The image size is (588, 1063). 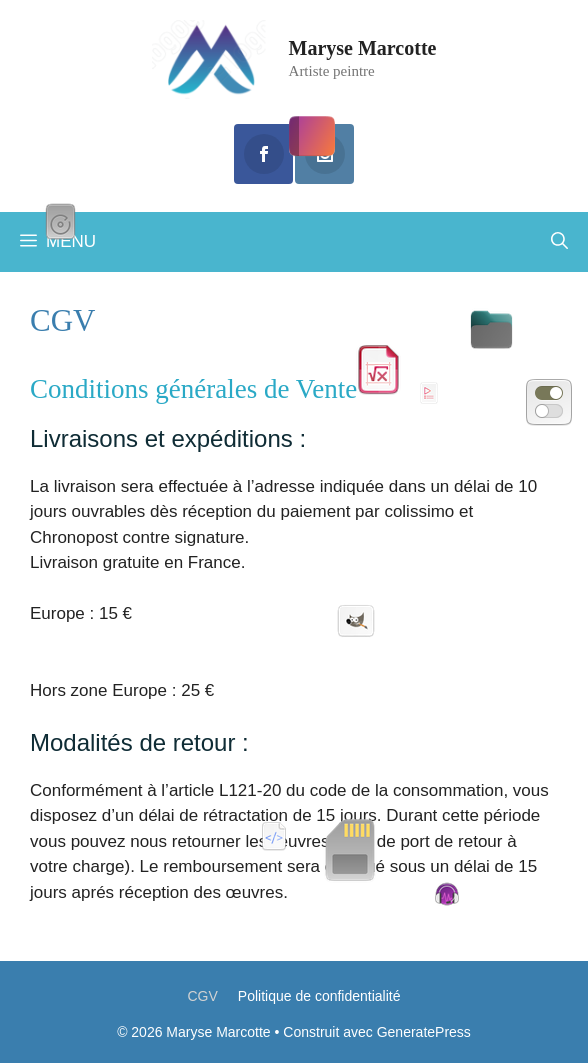 I want to click on open desktop preferences or settings, so click(x=549, y=402).